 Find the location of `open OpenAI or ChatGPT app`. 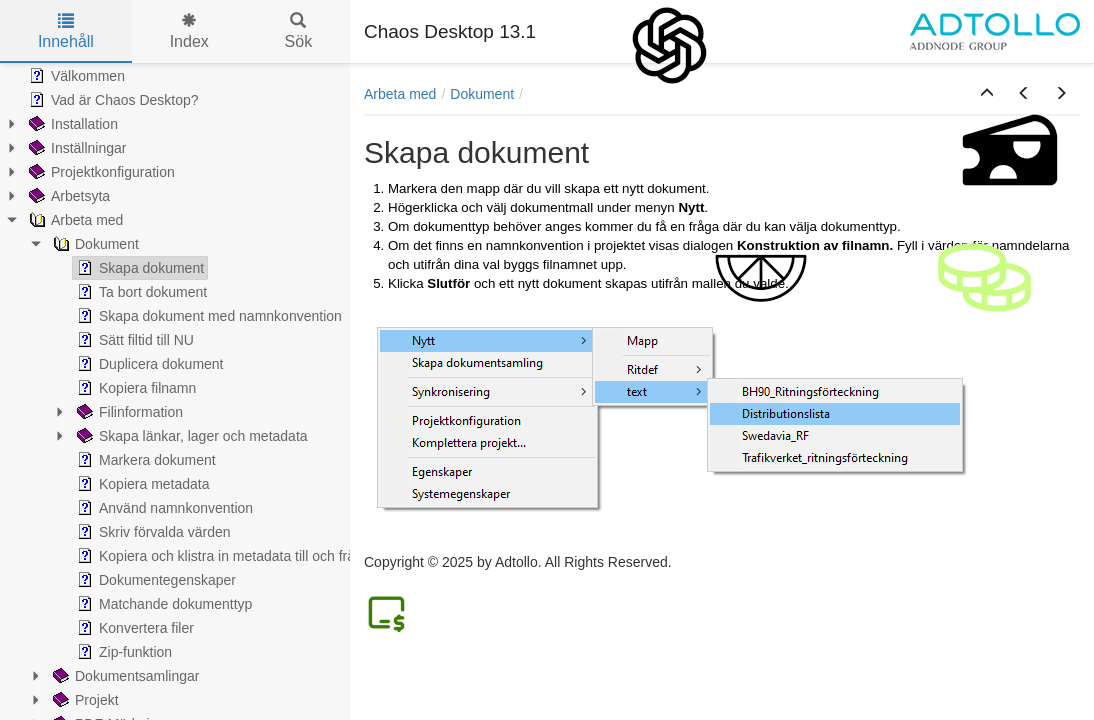

open OpenAI or ChatGPT app is located at coordinates (669, 45).